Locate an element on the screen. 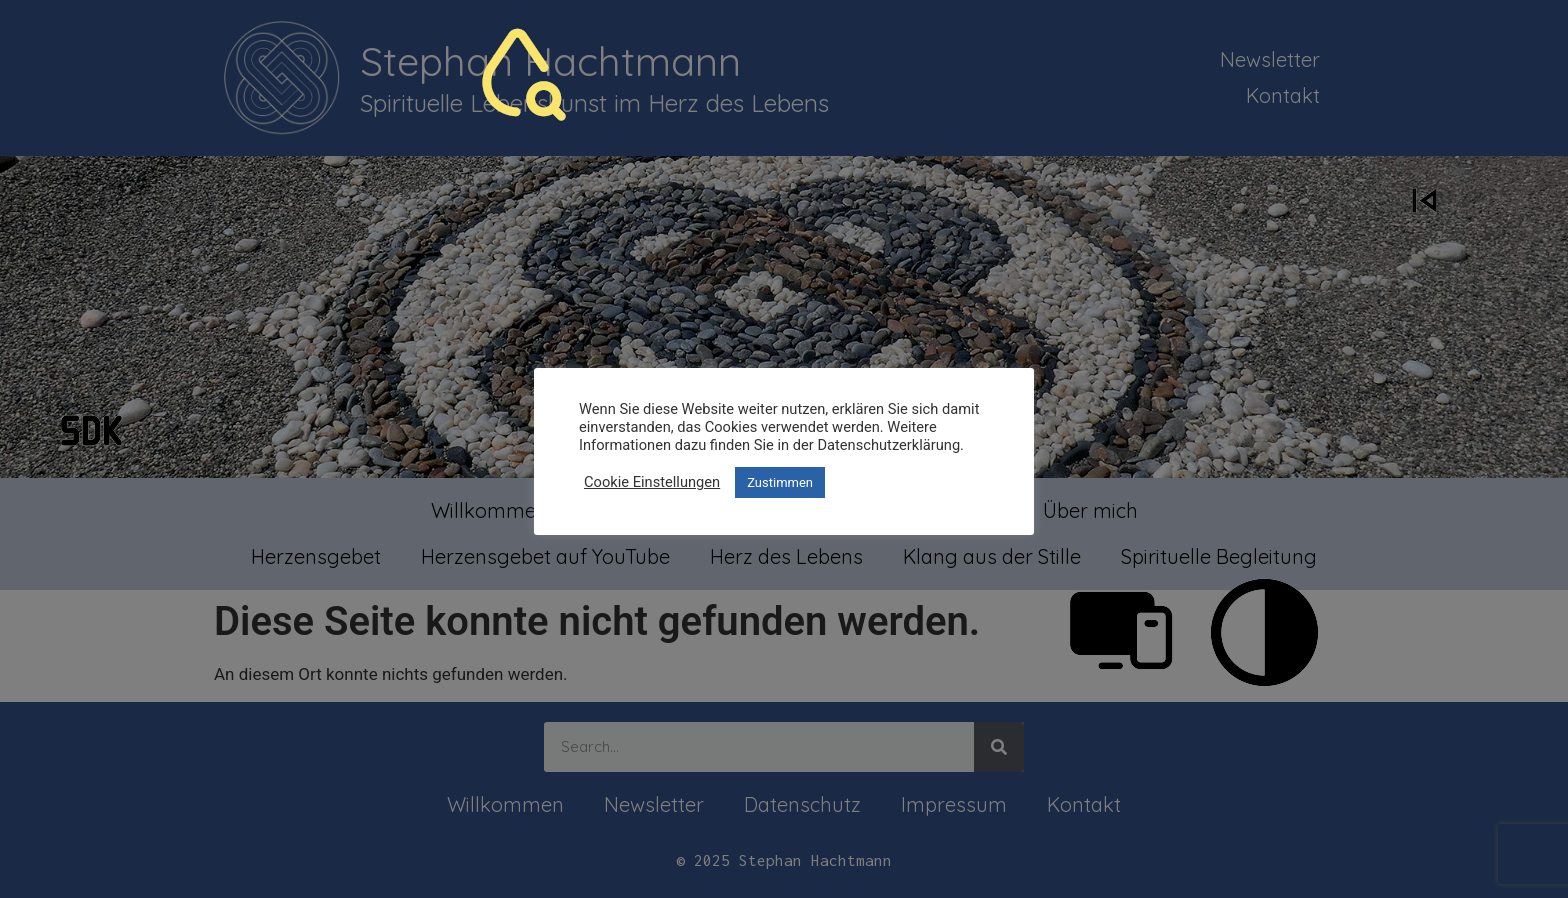  search water or liquid settings is located at coordinates (517, 72).